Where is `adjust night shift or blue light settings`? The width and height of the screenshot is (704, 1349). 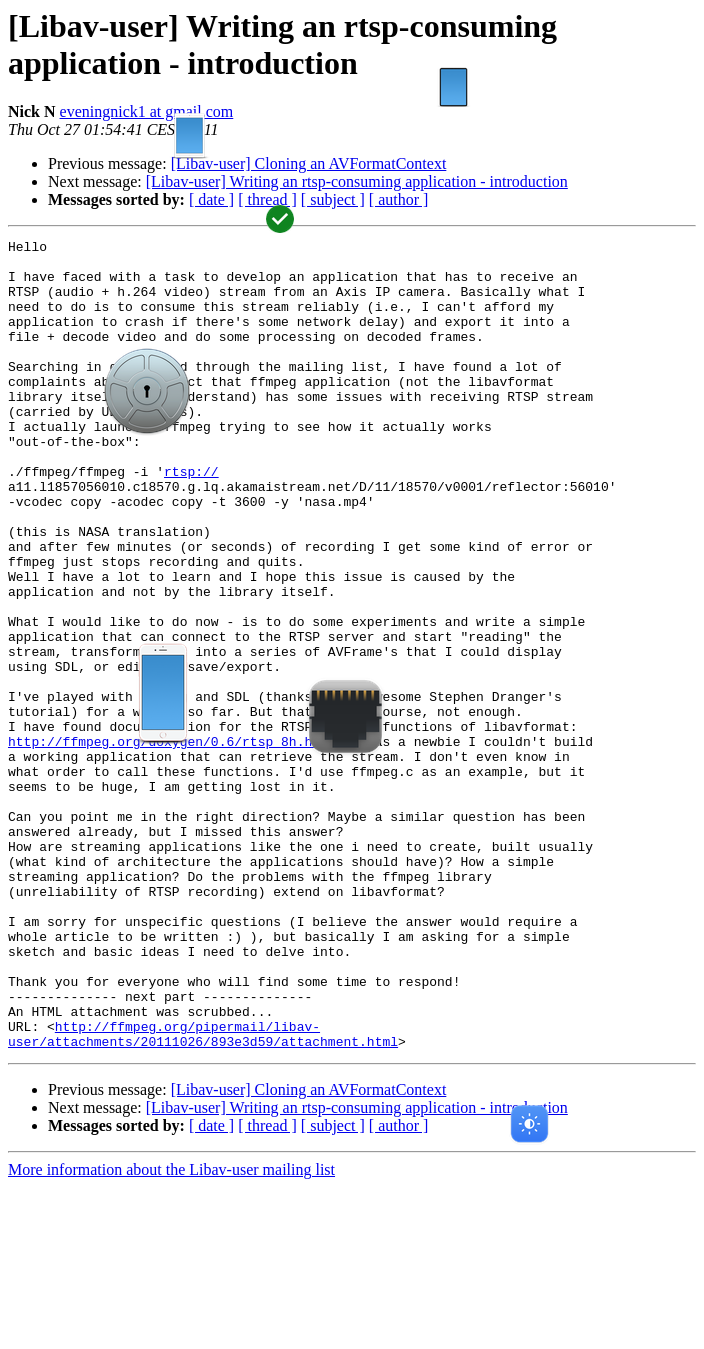 adjust night shift or blue light settings is located at coordinates (529, 1124).